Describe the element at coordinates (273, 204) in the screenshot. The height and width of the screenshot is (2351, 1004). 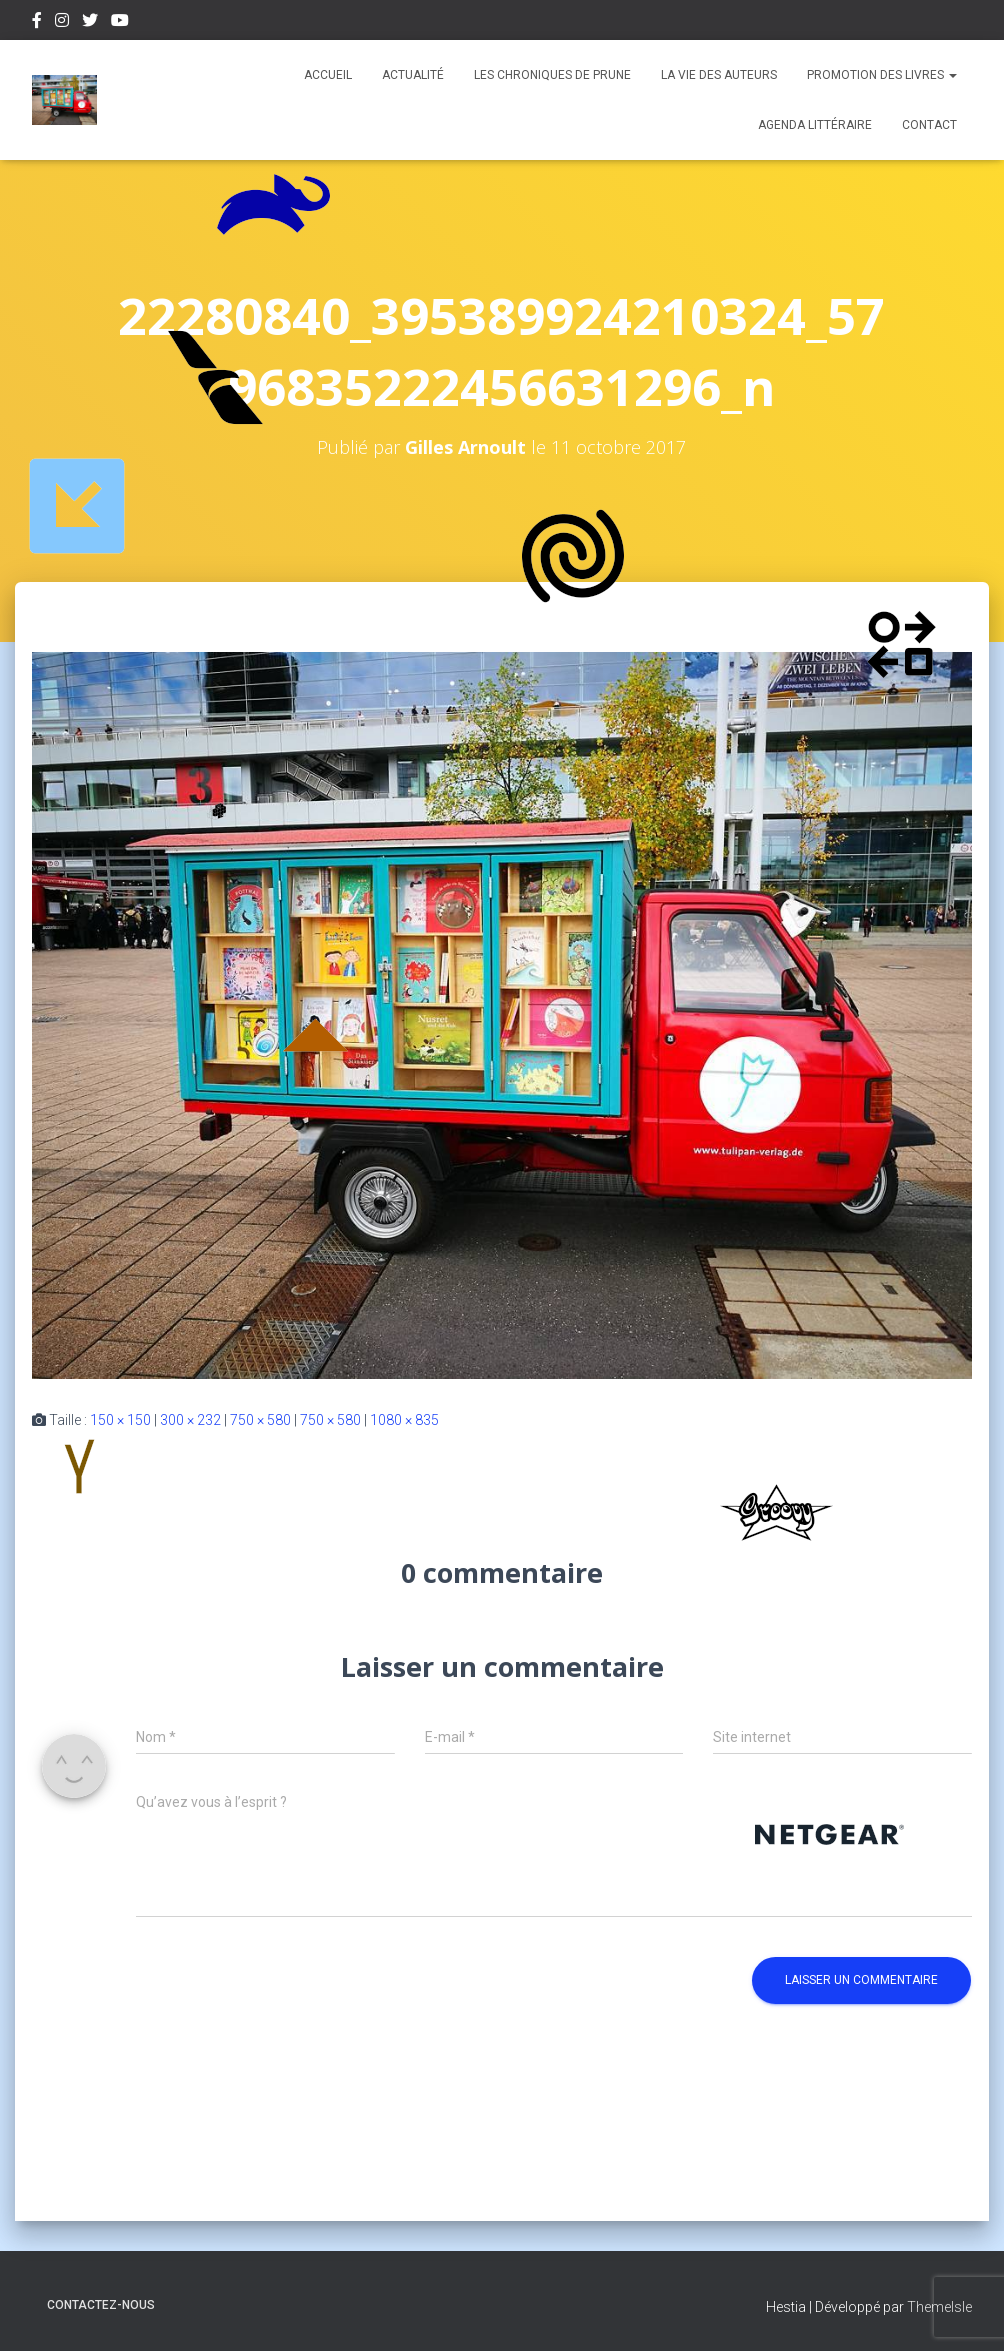
I see `animal planet brand logo` at that location.